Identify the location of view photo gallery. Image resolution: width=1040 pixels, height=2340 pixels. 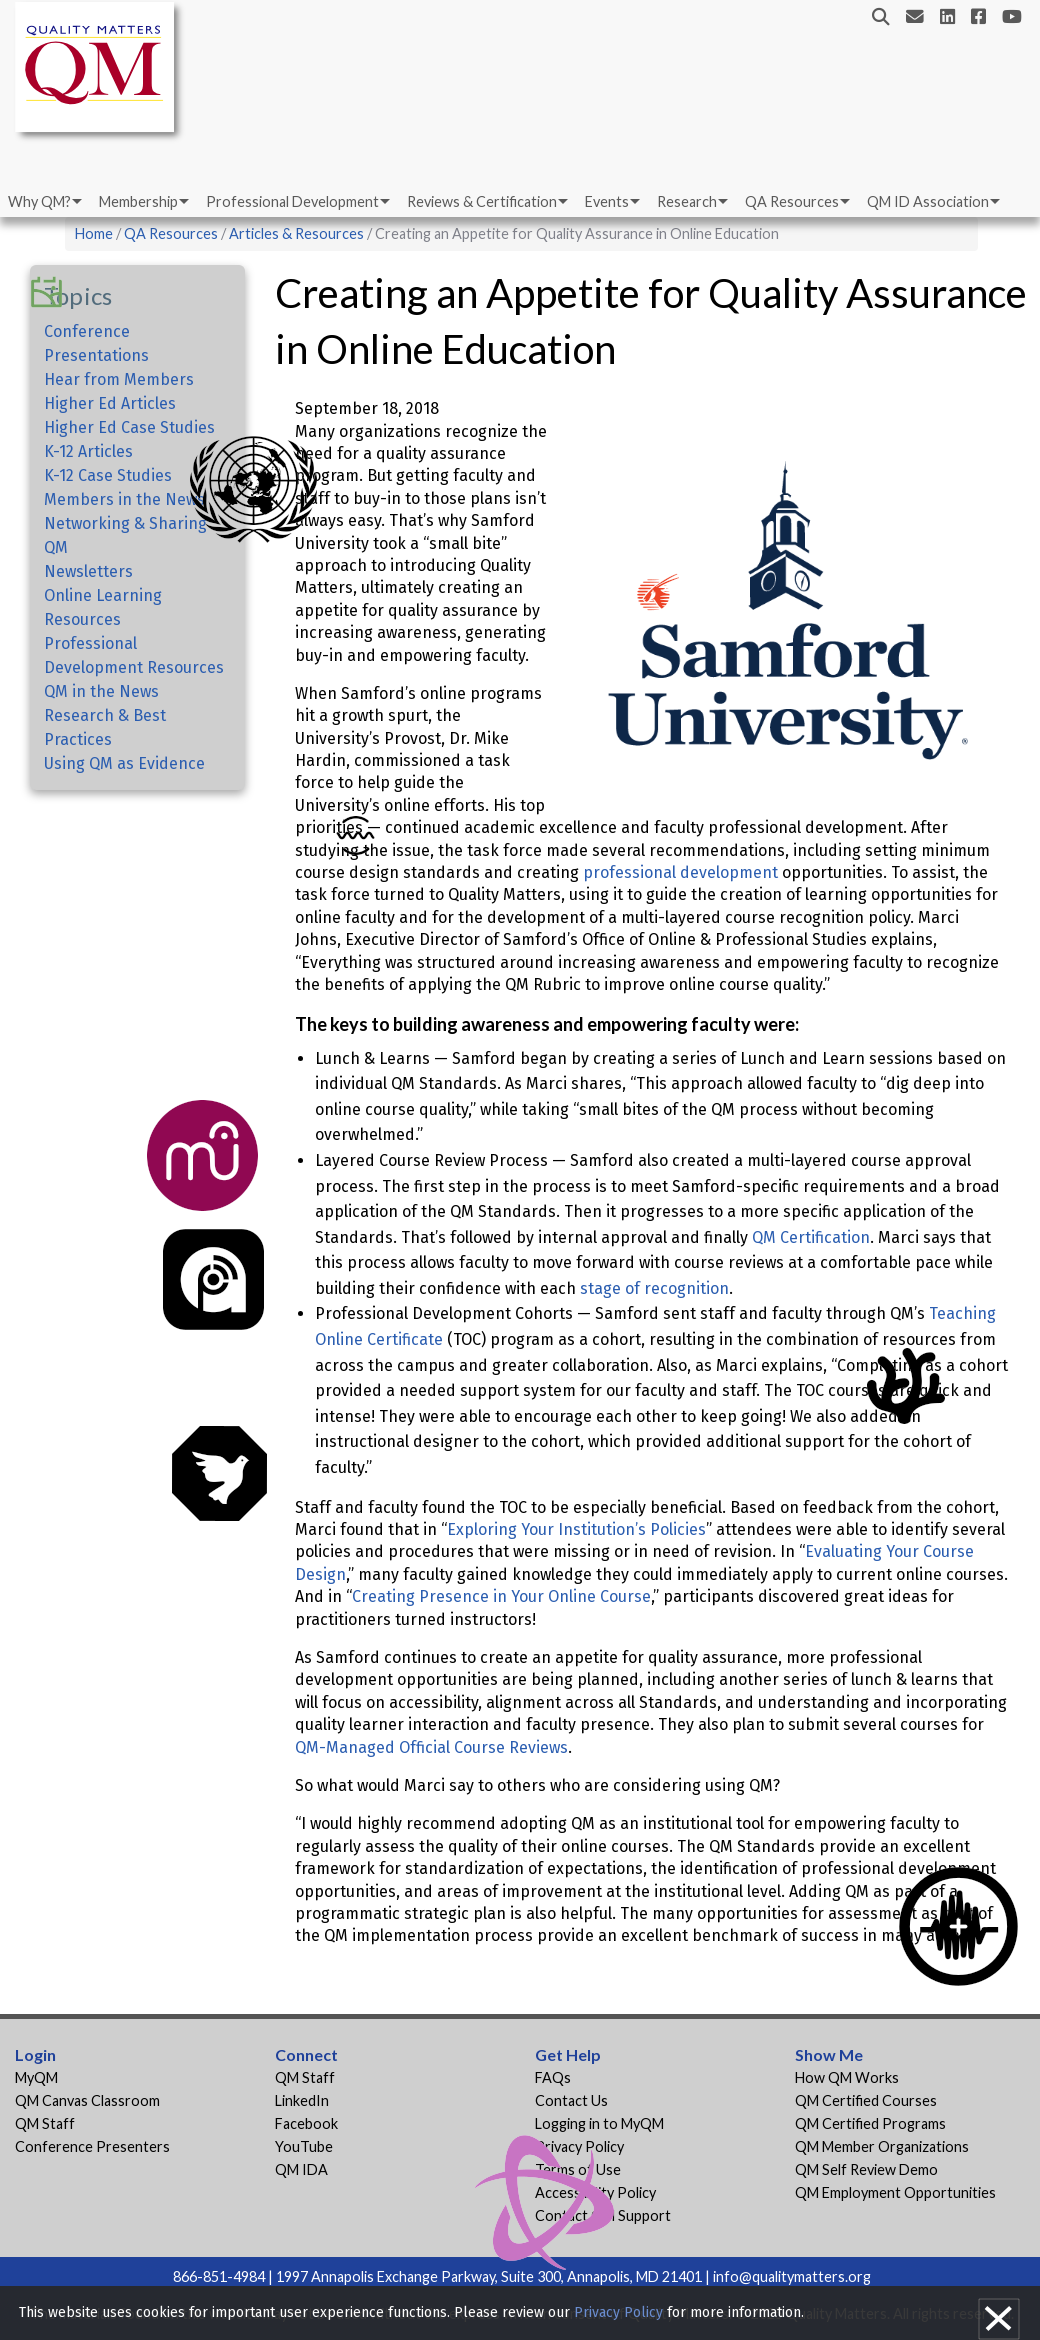
(46, 293).